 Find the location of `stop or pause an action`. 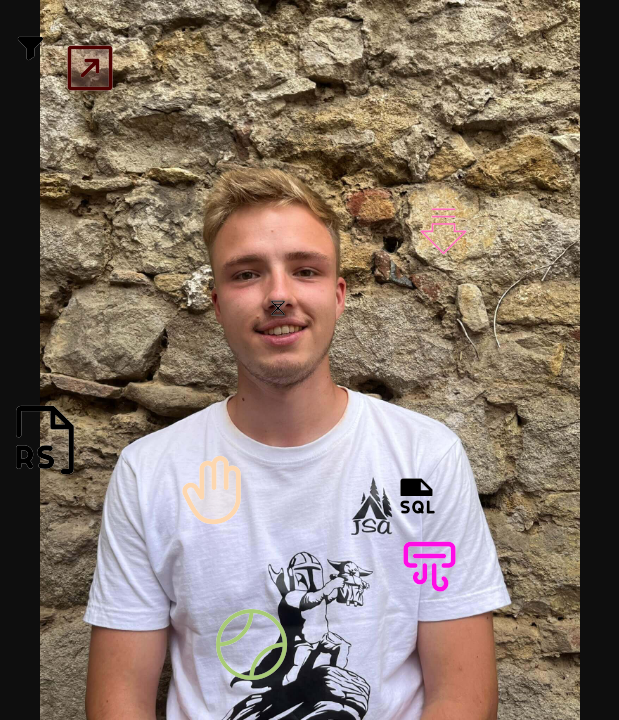

stop or pause an action is located at coordinates (214, 490).